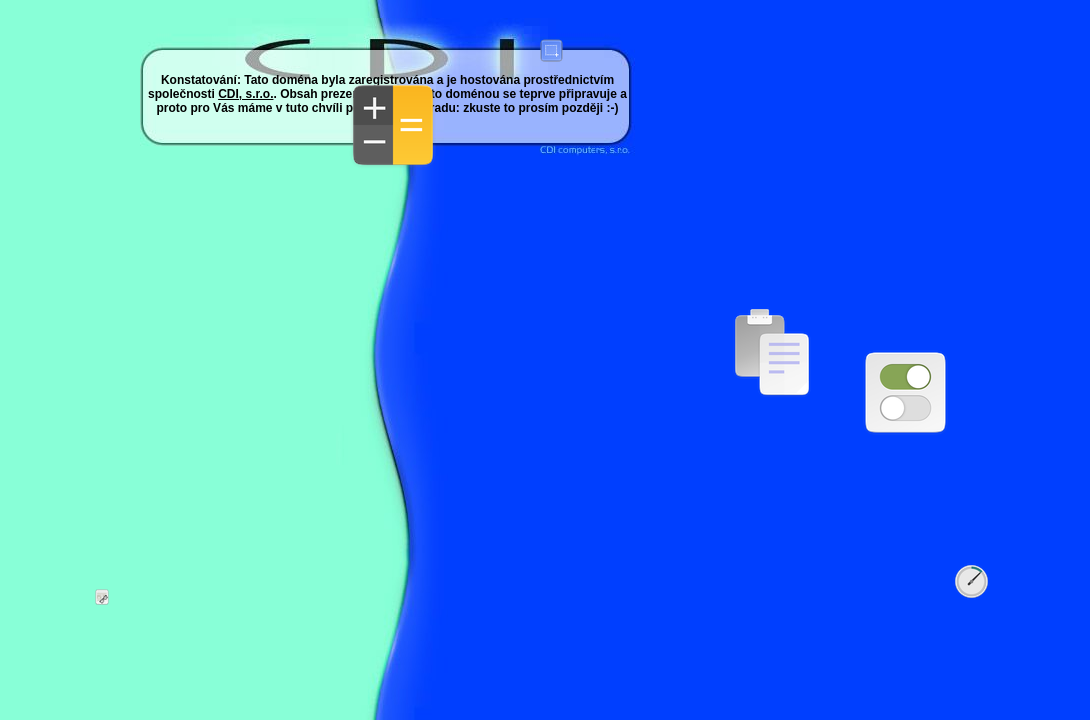 The height and width of the screenshot is (720, 1090). I want to click on take a screenshot, so click(551, 50).